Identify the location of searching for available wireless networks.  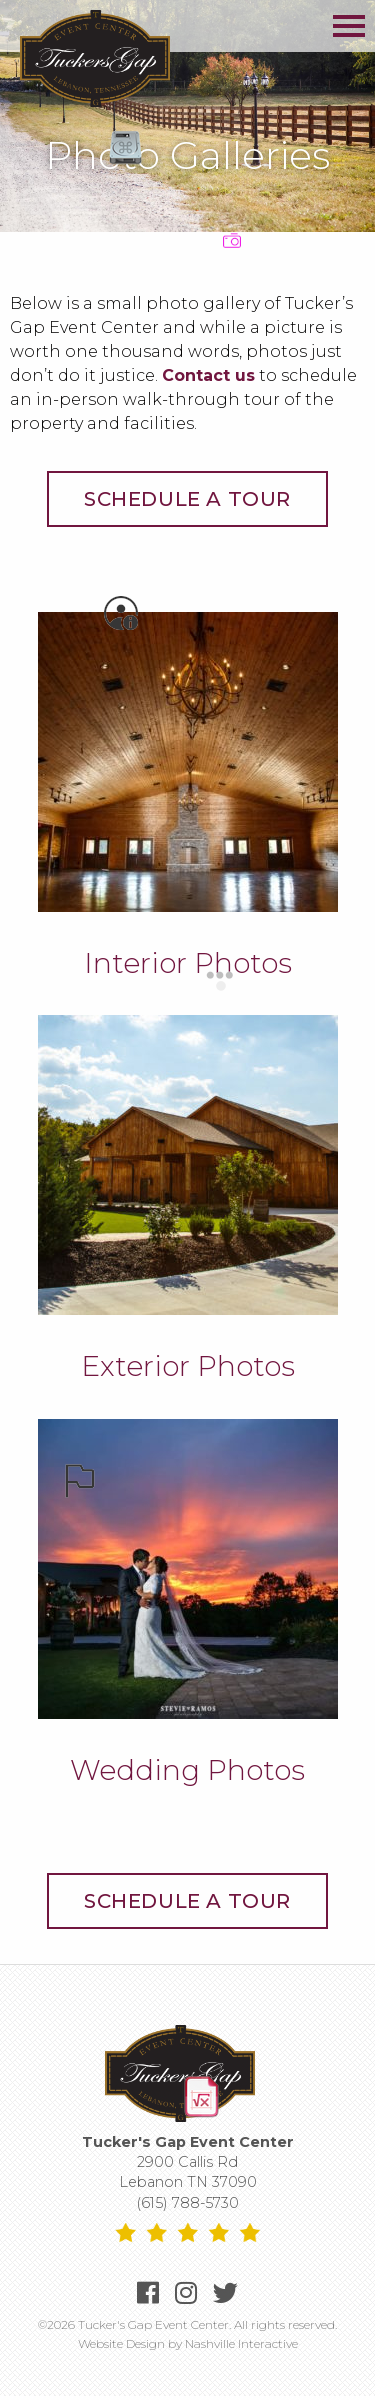
(221, 974).